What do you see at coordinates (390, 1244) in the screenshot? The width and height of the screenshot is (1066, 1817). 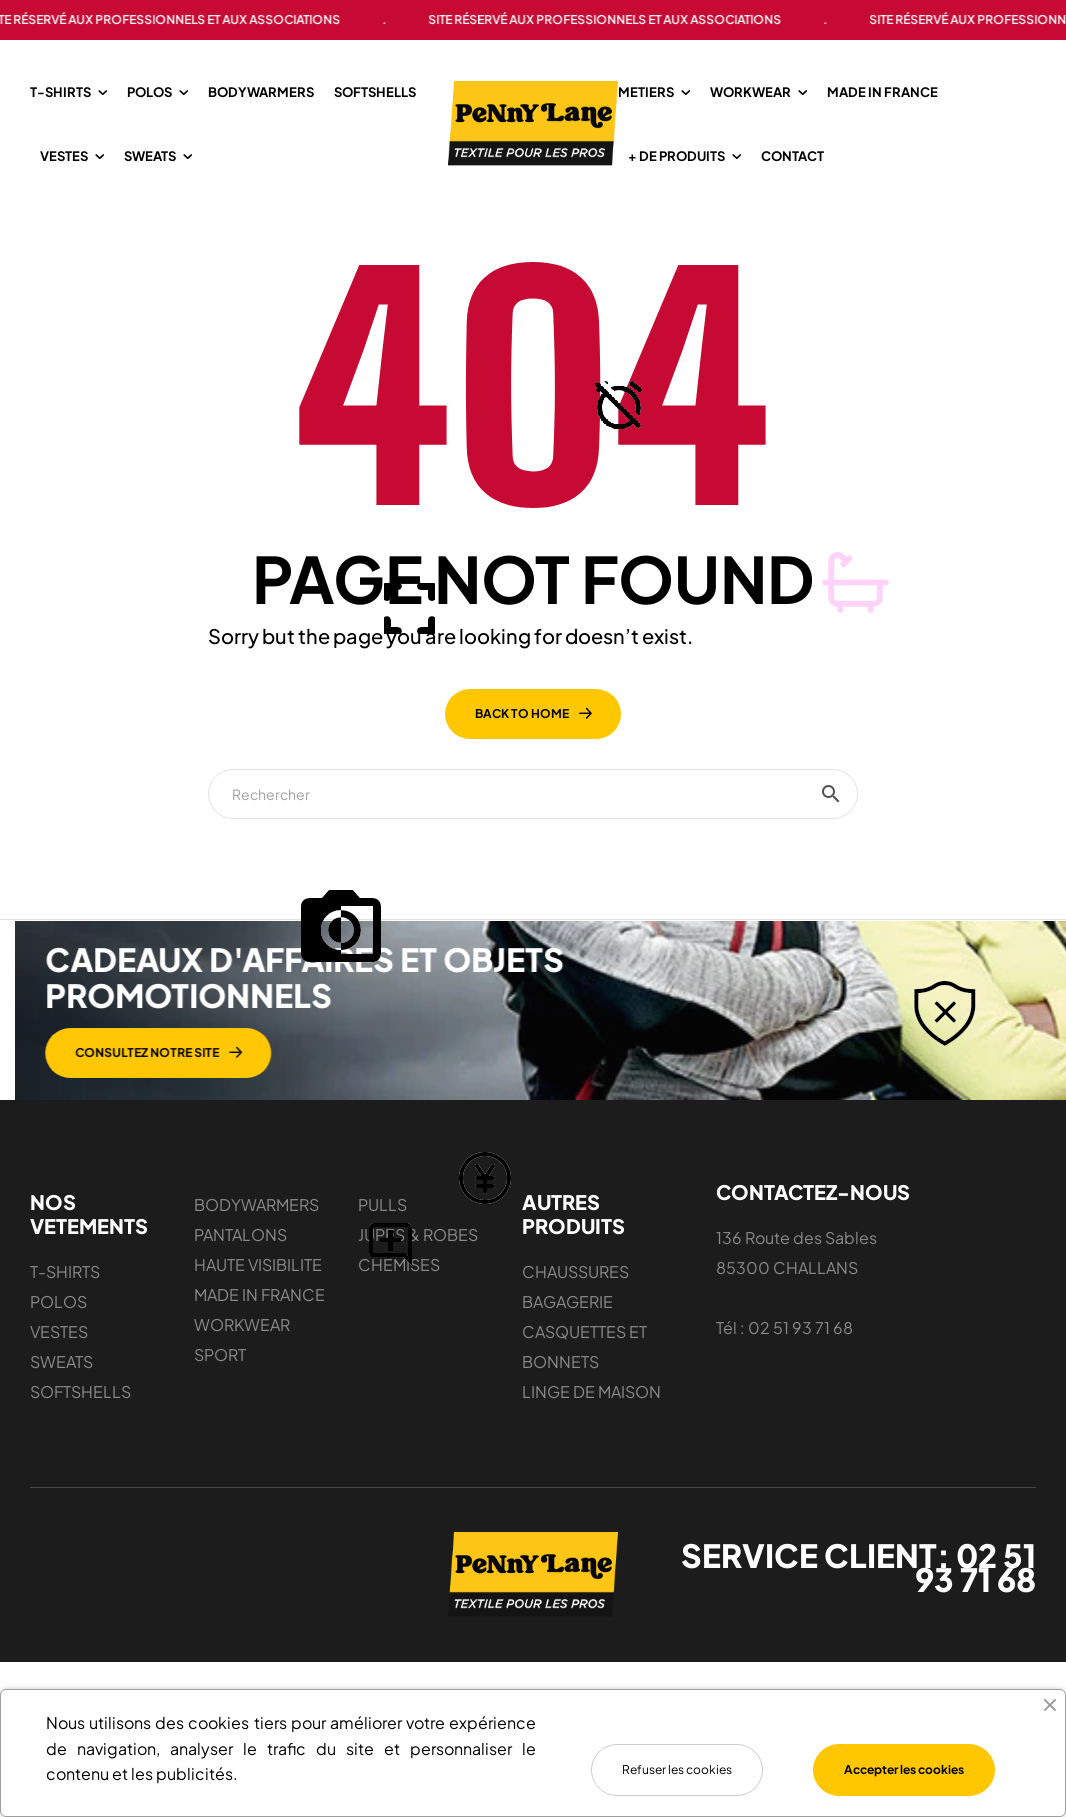 I see `add a new comment` at bounding box center [390, 1244].